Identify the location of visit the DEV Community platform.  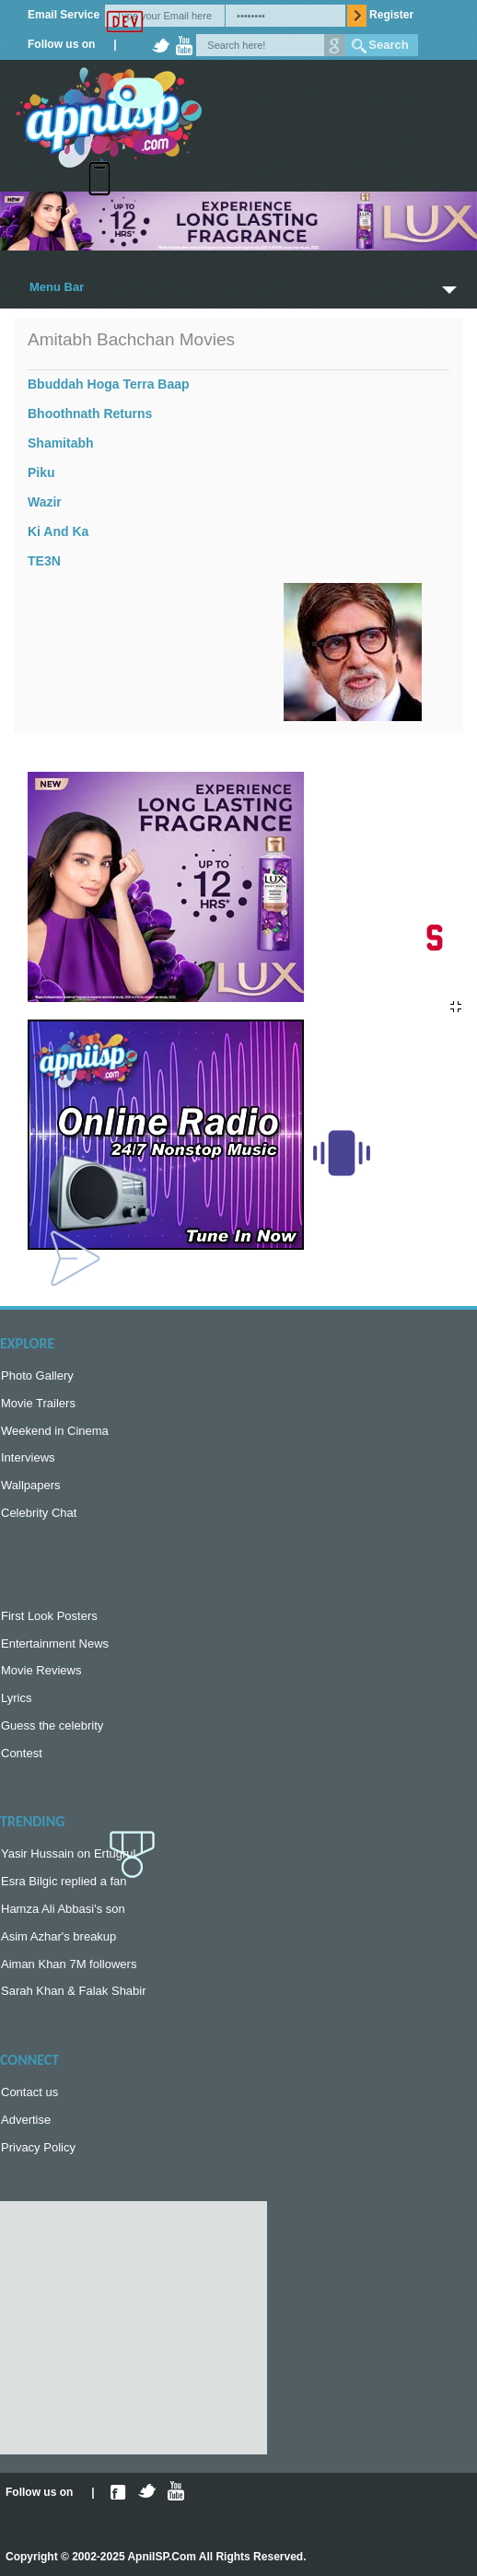
(124, 21).